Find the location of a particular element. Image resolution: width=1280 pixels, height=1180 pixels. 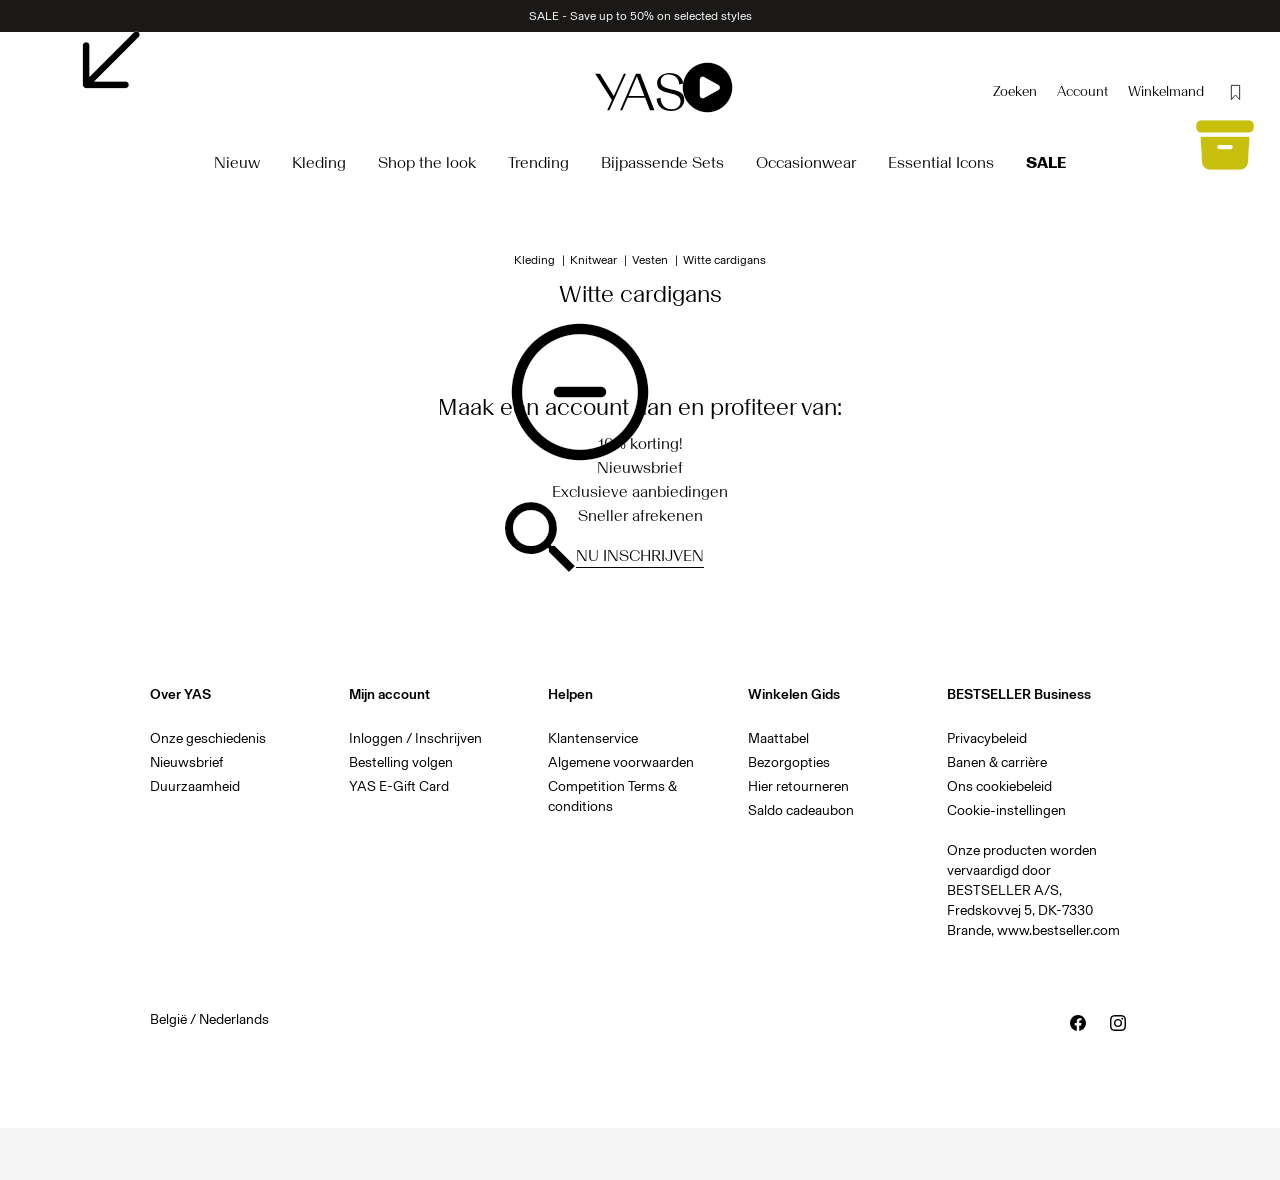

navigate to previous or lower-left content is located at coordinates (113, 57).